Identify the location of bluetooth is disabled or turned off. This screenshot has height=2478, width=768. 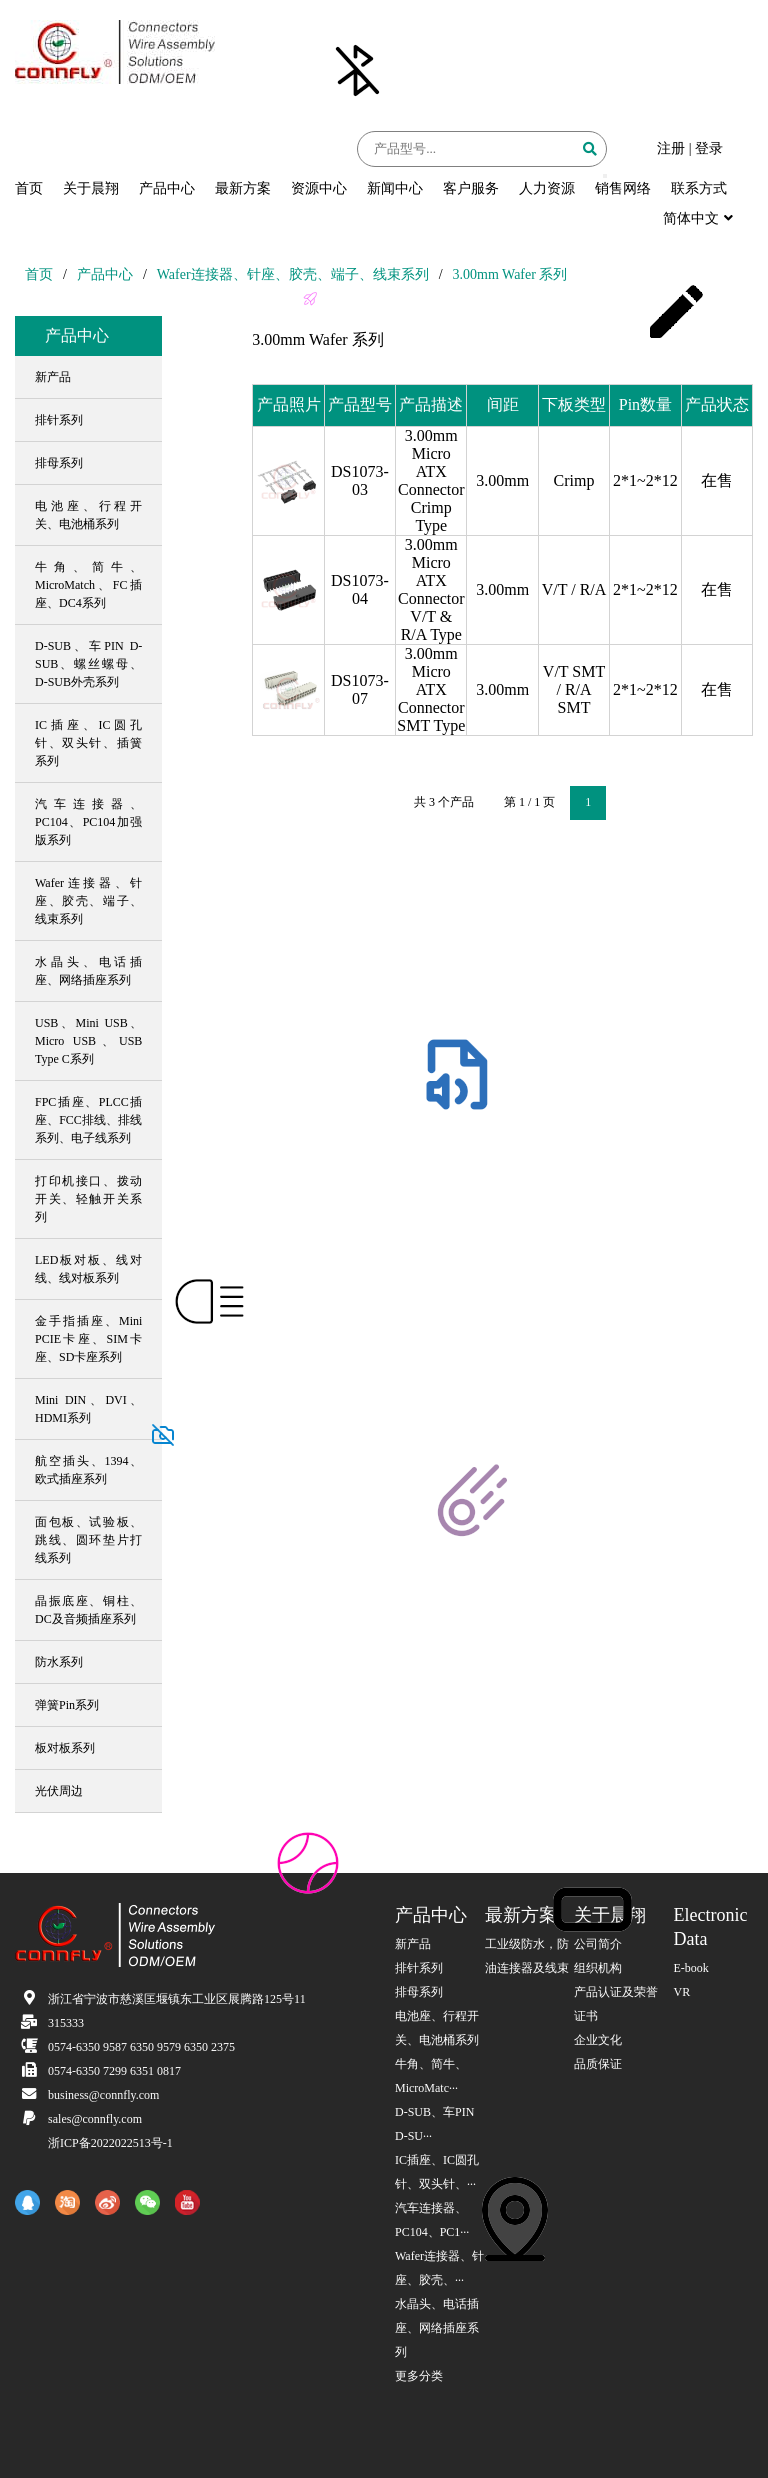
(355, 70).